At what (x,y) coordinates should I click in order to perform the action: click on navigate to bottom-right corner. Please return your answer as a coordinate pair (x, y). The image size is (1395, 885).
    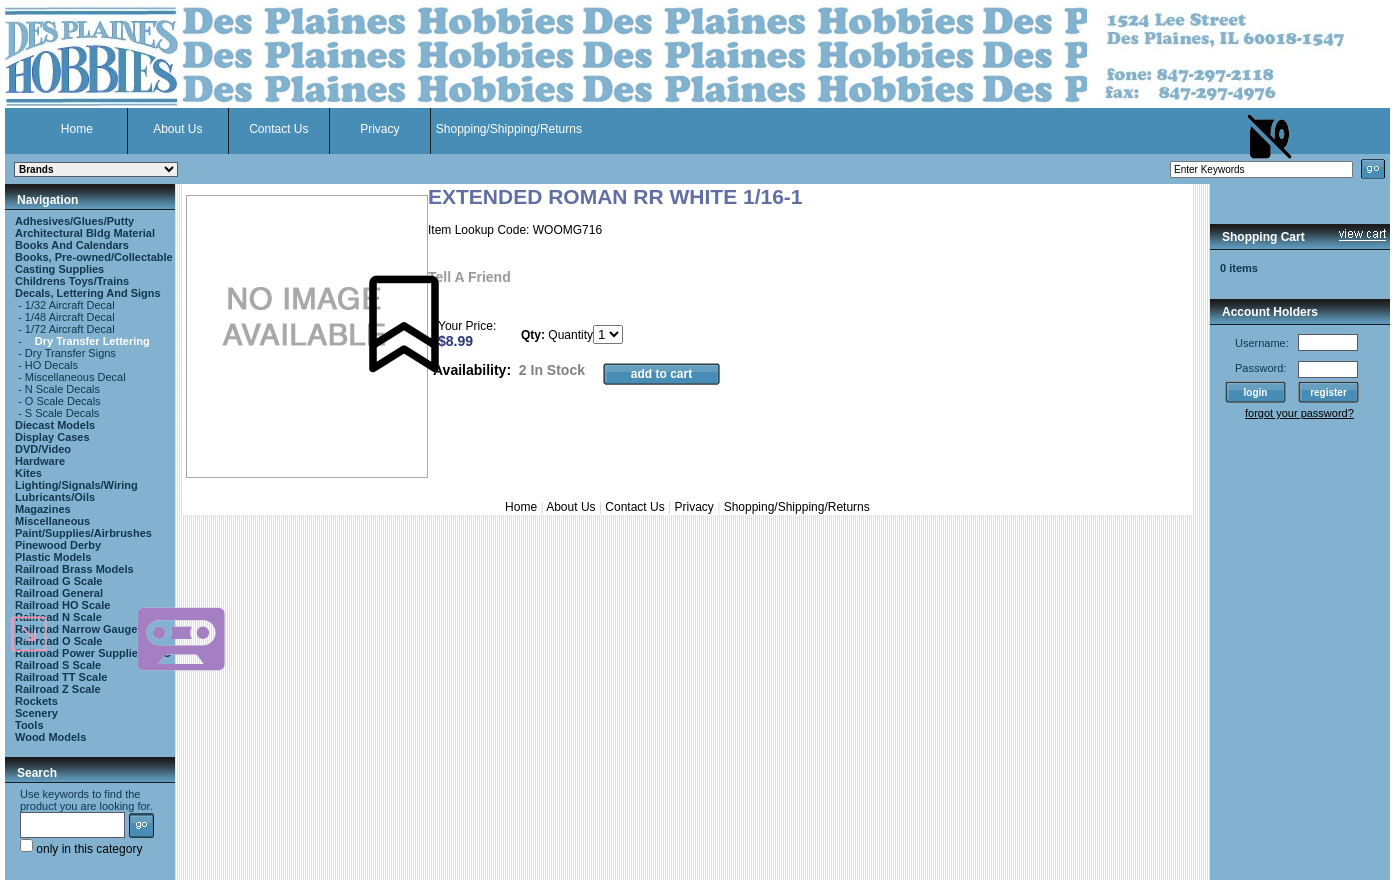
    Looking at the image, I should click on (29, 634).